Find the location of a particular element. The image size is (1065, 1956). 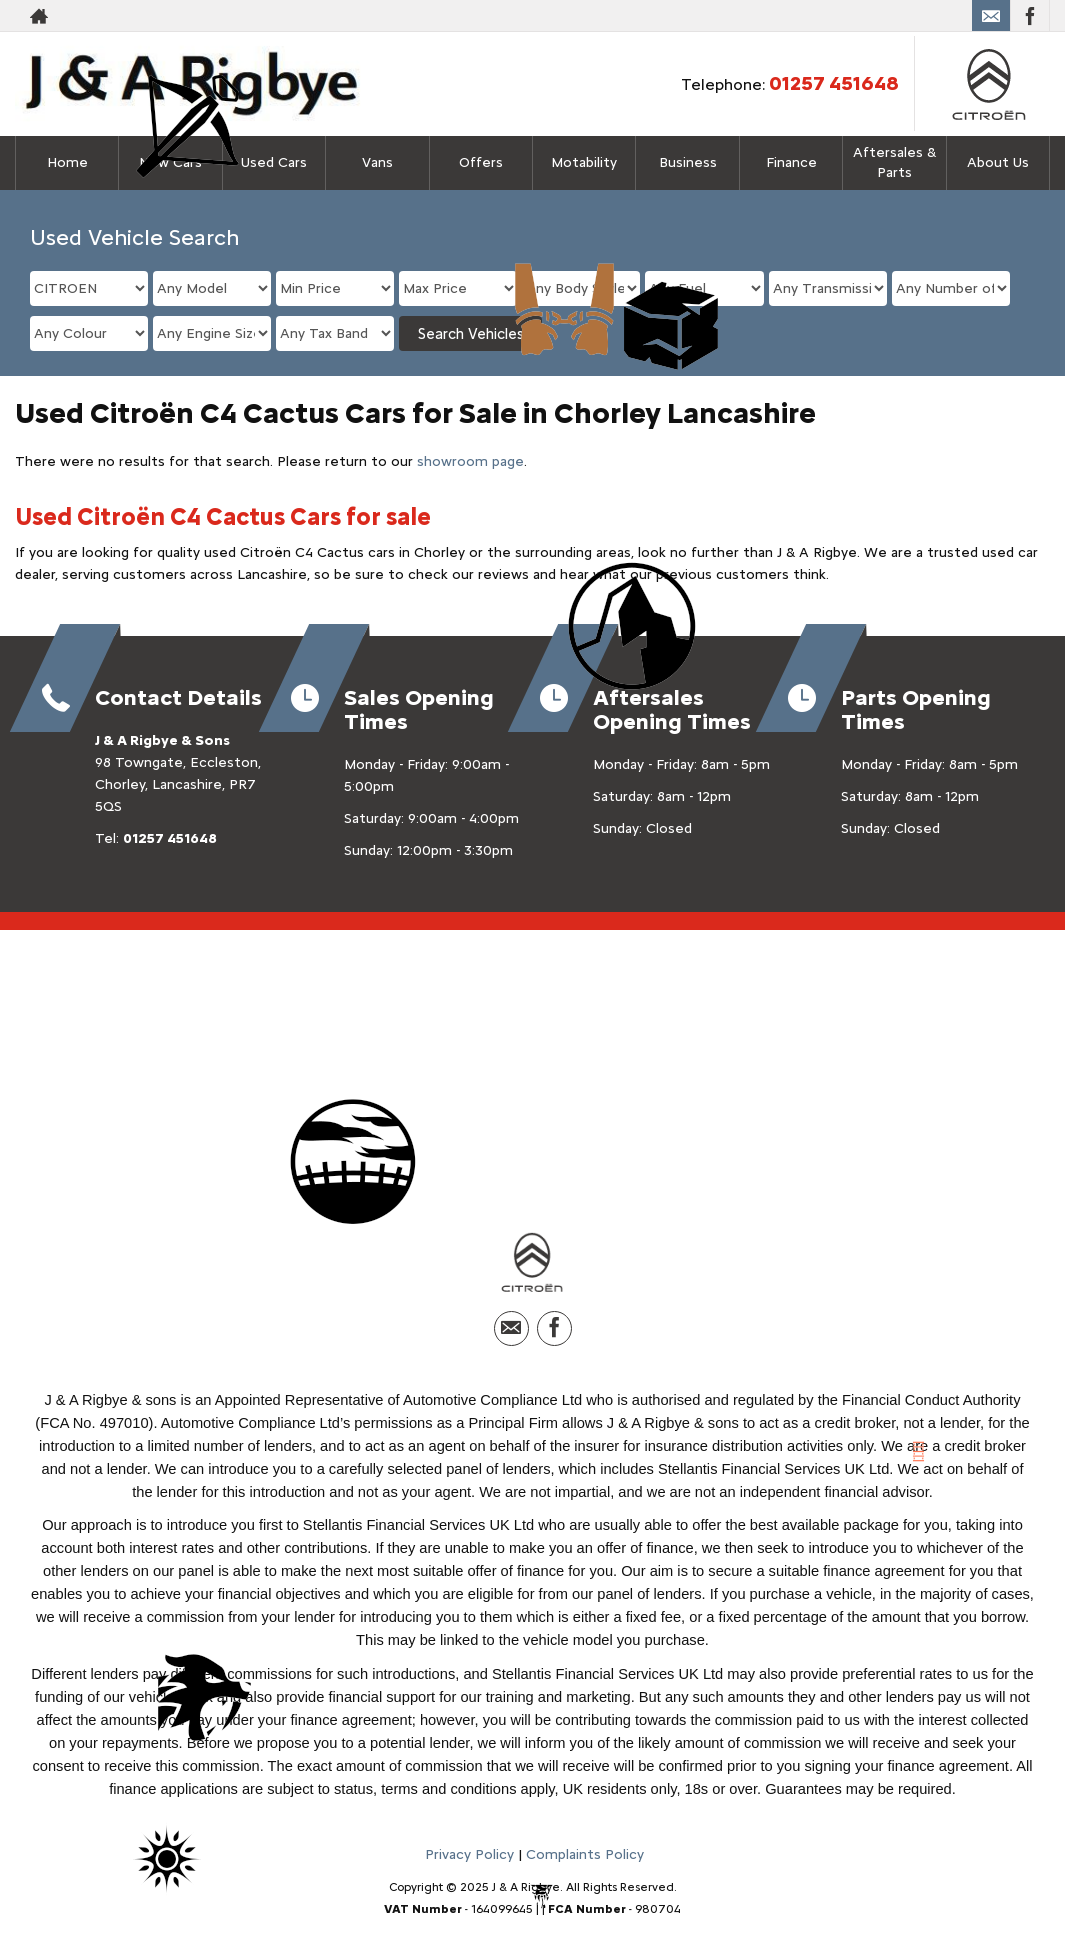

indicates a restricted or locked account status is located at coordinates (564, 313).